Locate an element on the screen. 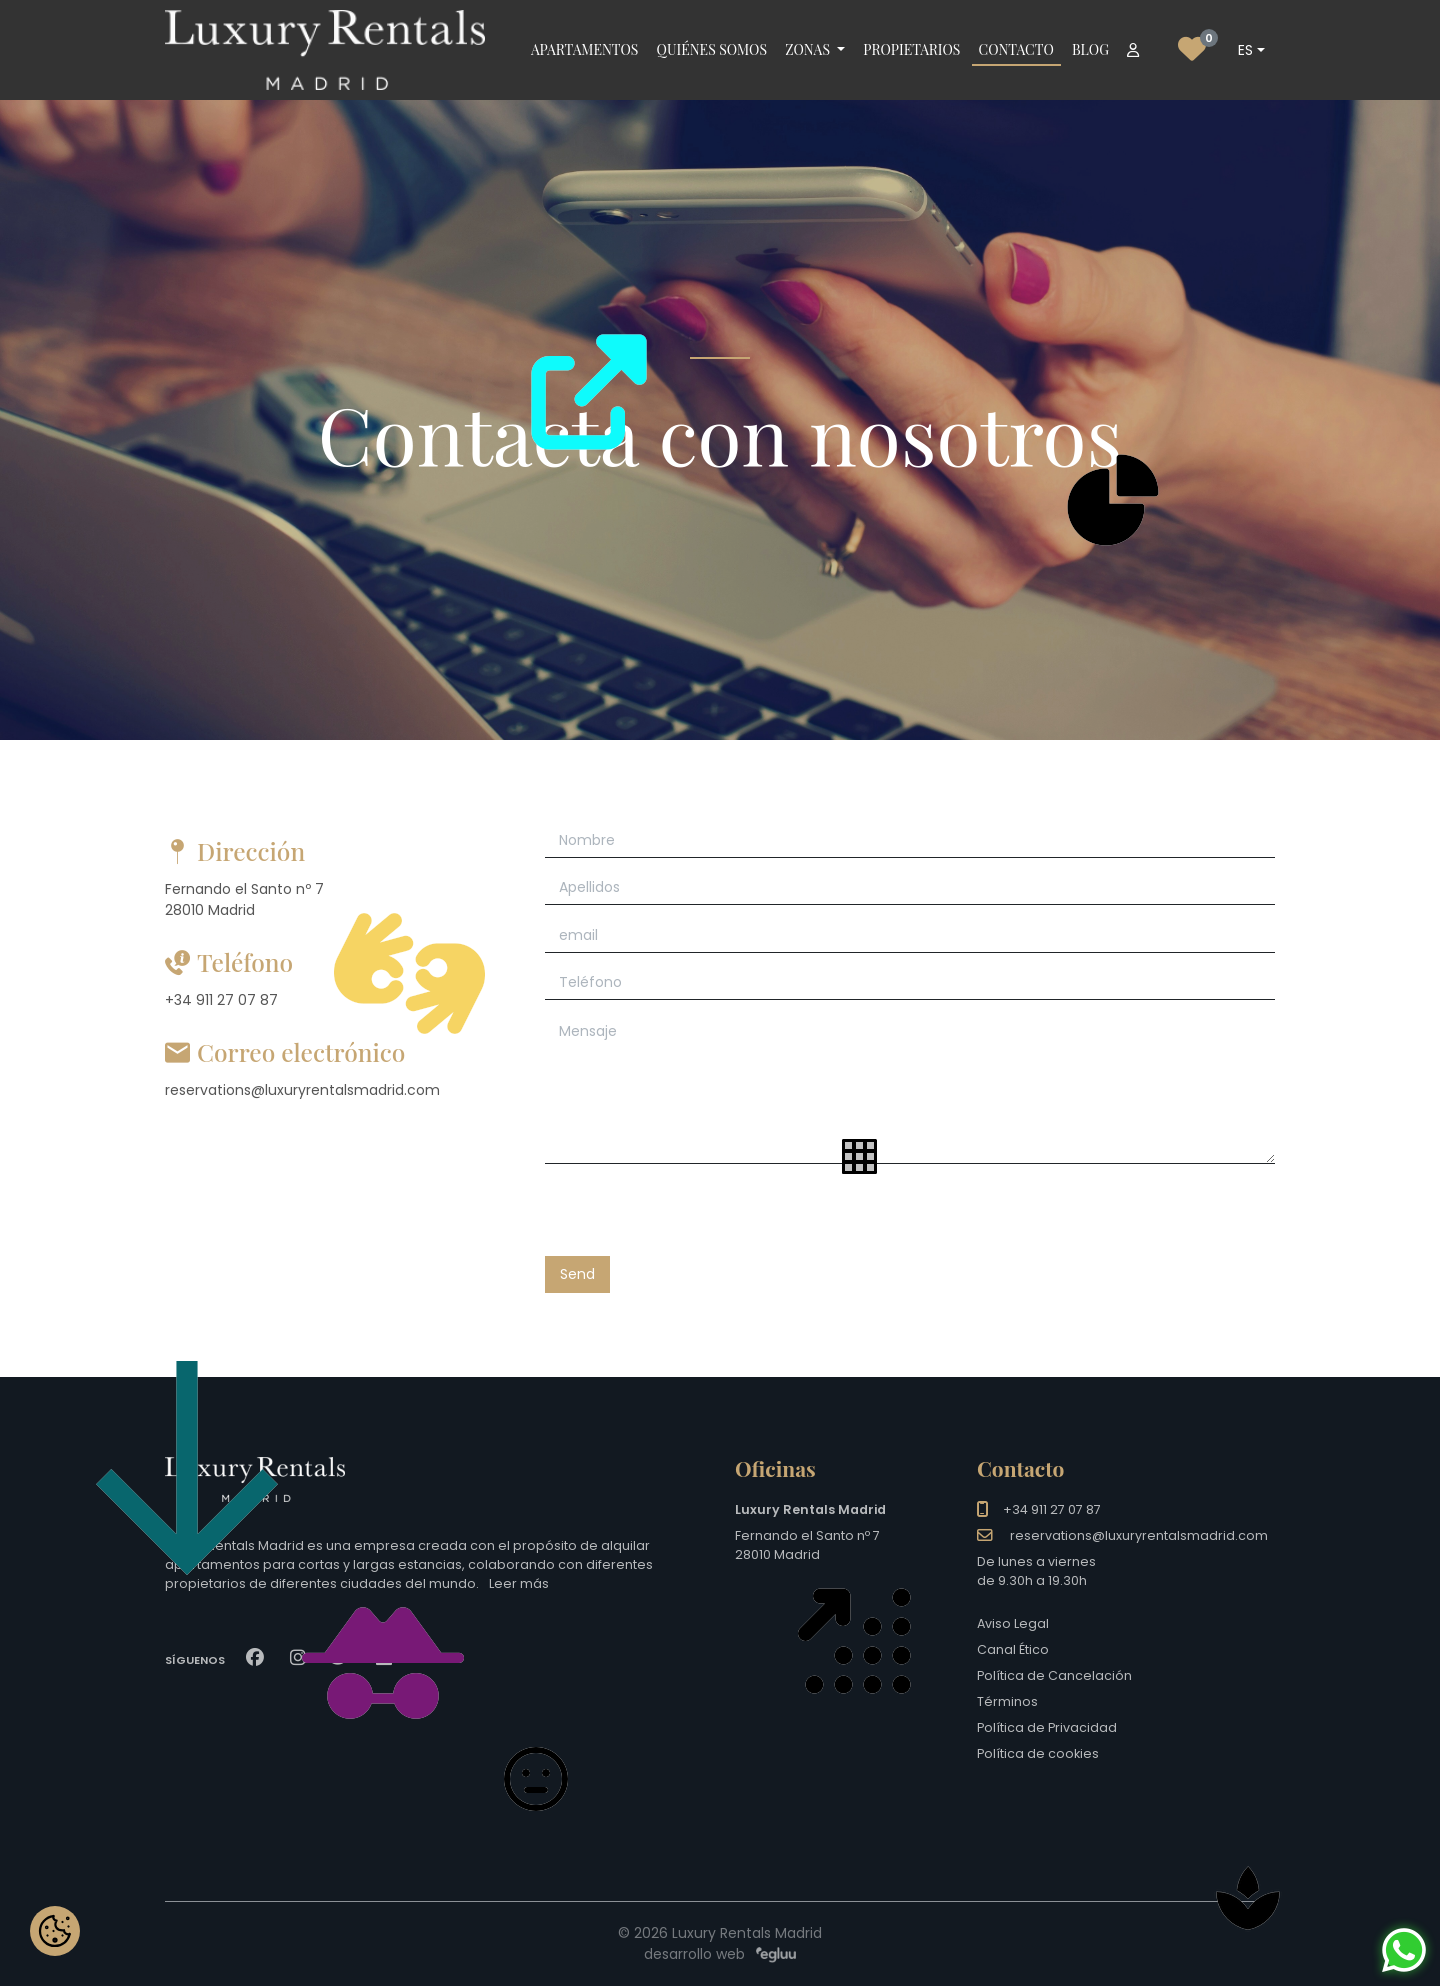 The height and width of the screenshot is (1986, 1440). indicate neutral or average rating is located at coordinates (536, 1779).